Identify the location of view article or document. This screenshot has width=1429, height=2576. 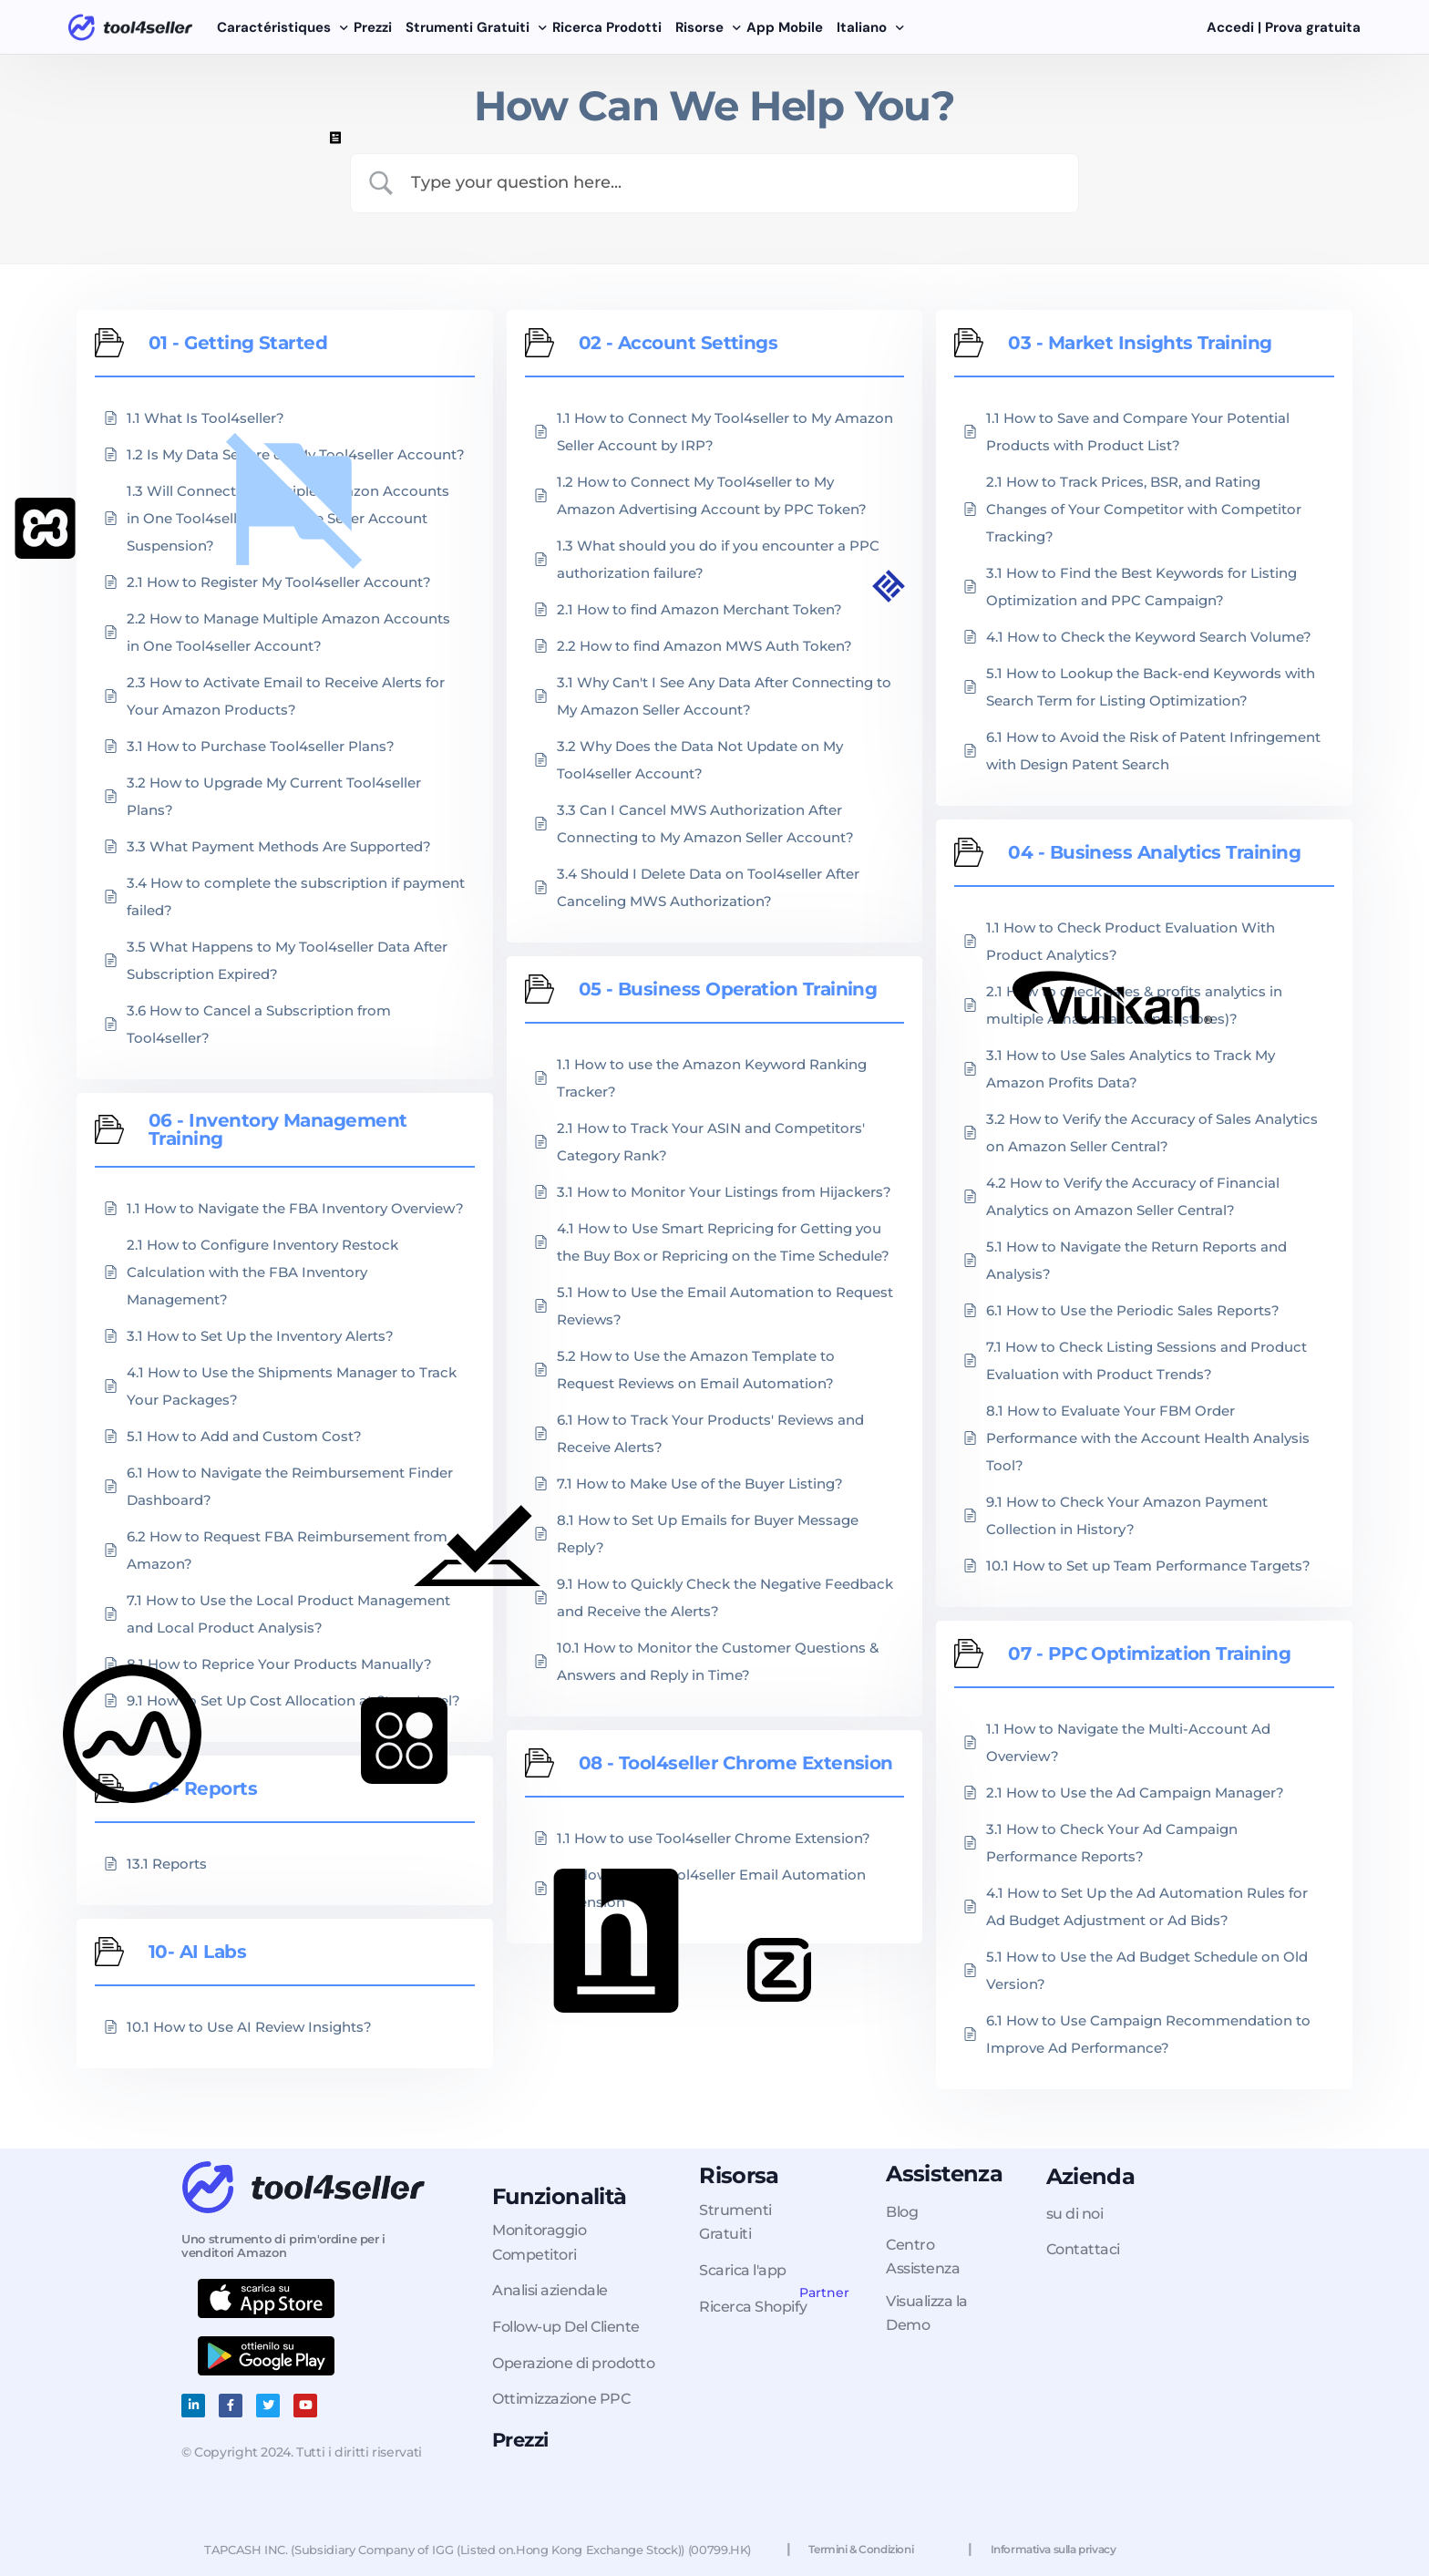
(335, 138).